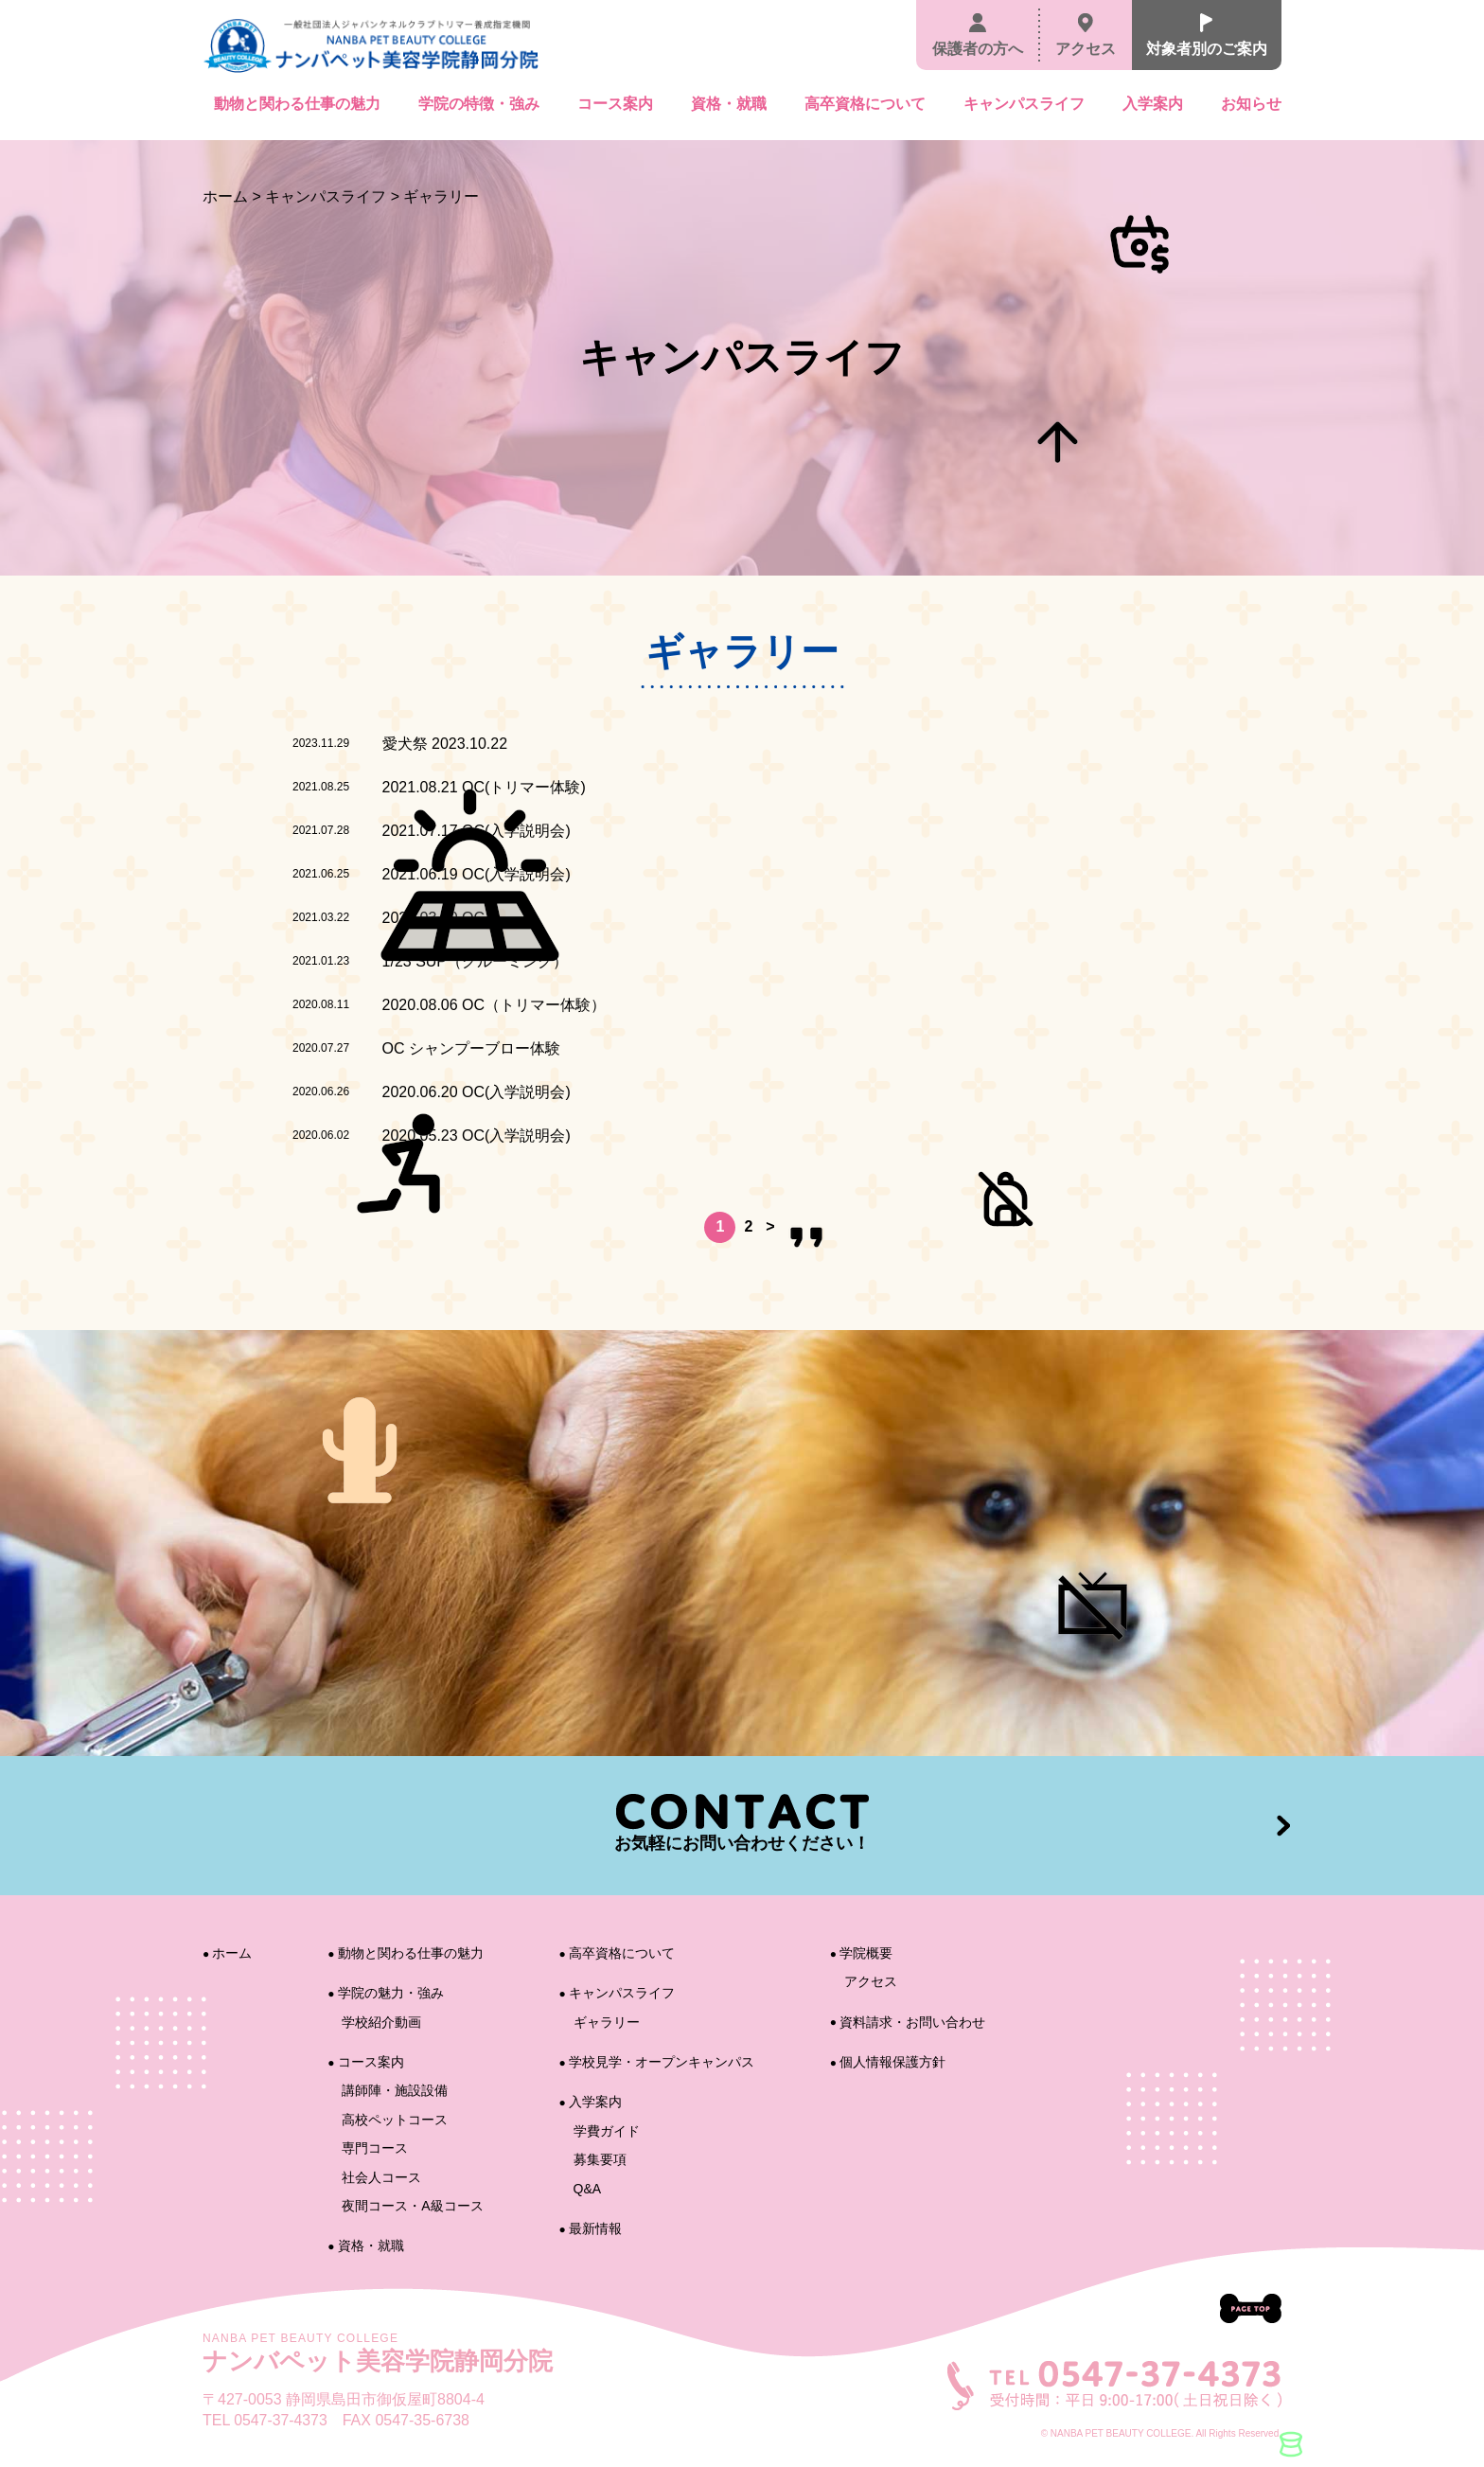  I want to click on indicates desert or arid climate conditions, so click(360, 1450).